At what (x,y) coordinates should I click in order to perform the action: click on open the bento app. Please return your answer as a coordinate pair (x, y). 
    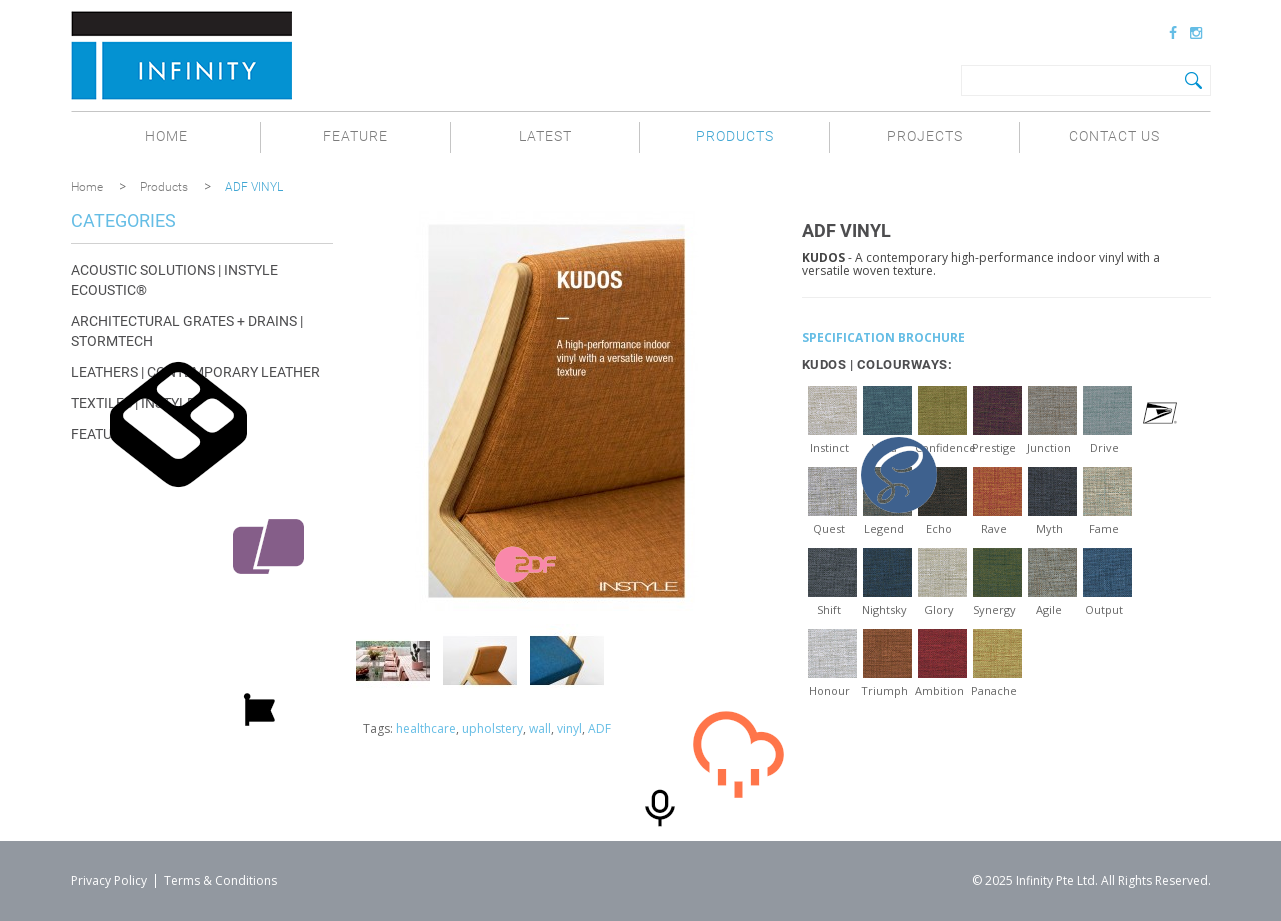
    Looking at the image, I should click on (178, 424).